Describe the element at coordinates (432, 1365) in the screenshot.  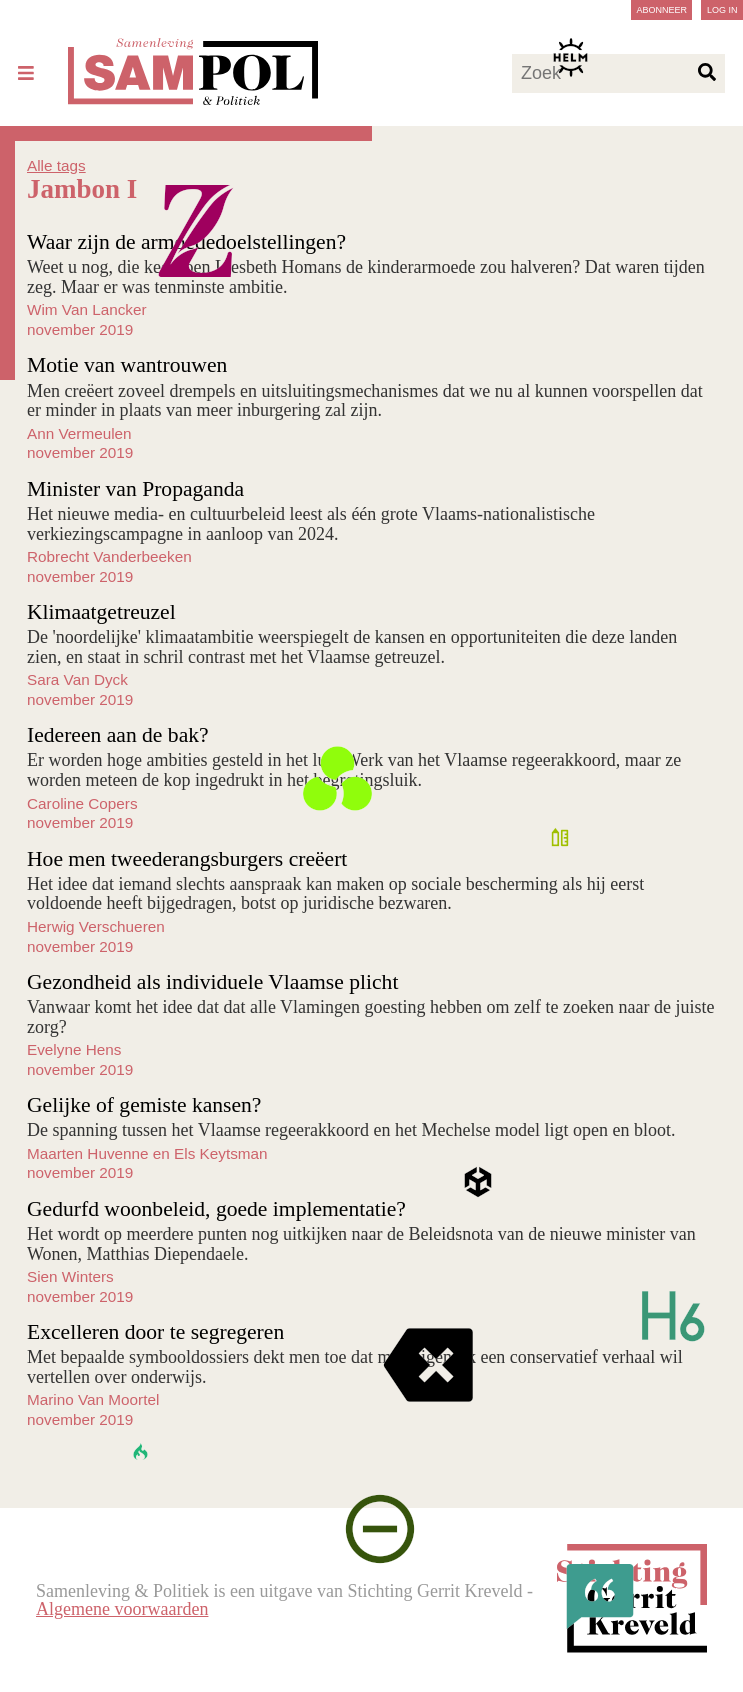
I see `delete previous character or backspace` at that location.